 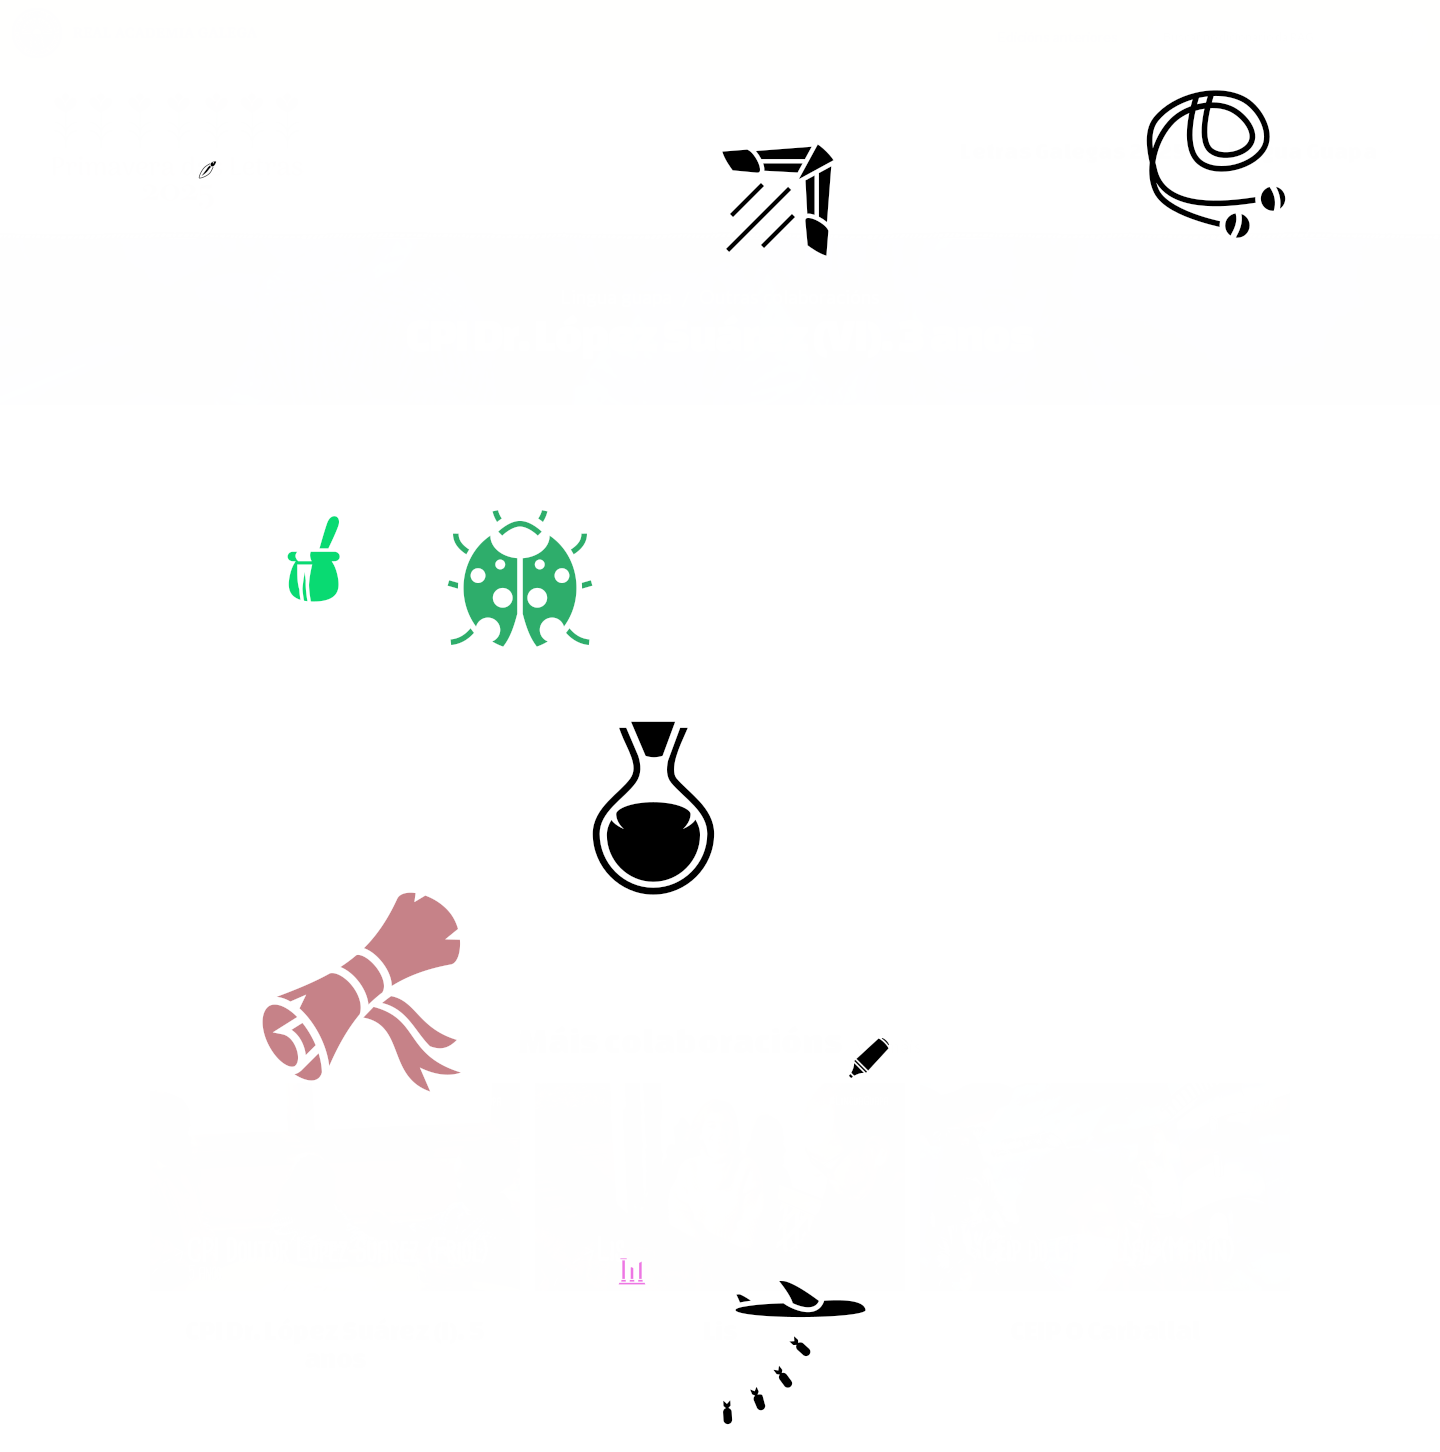 What do you see at coordinates (653, 809) in the screenshot?
I see `access the alchemy or crafting menu` at bounding box center [653, 809].